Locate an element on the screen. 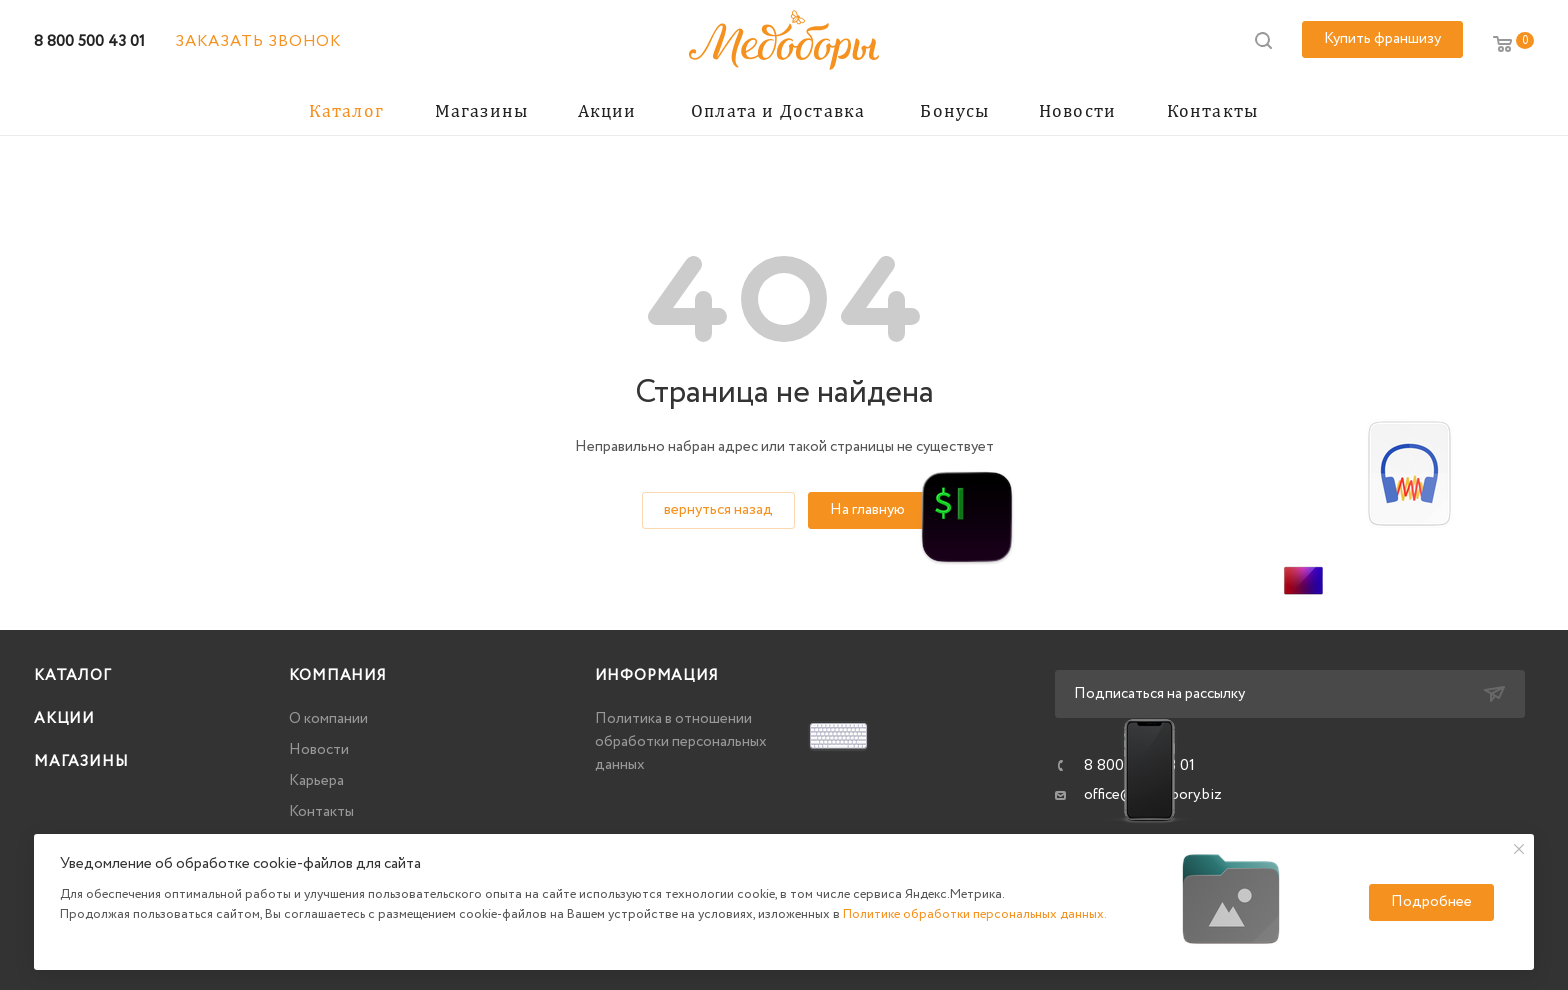 The height and width of the screenshot is (990, 1568). open your pictures folder is located at coordinates (1231, 899).